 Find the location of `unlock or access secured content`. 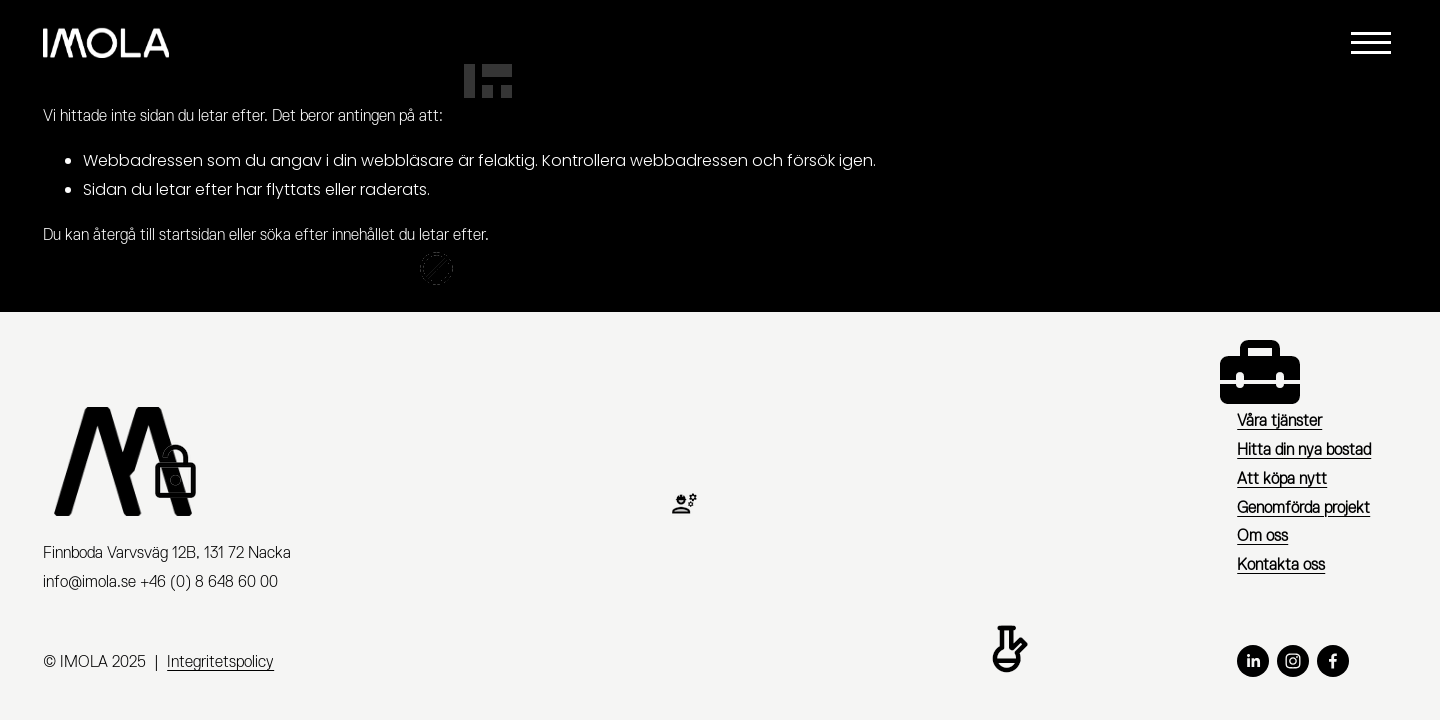

unlock or access secured content is located at coordinates (175, 472).